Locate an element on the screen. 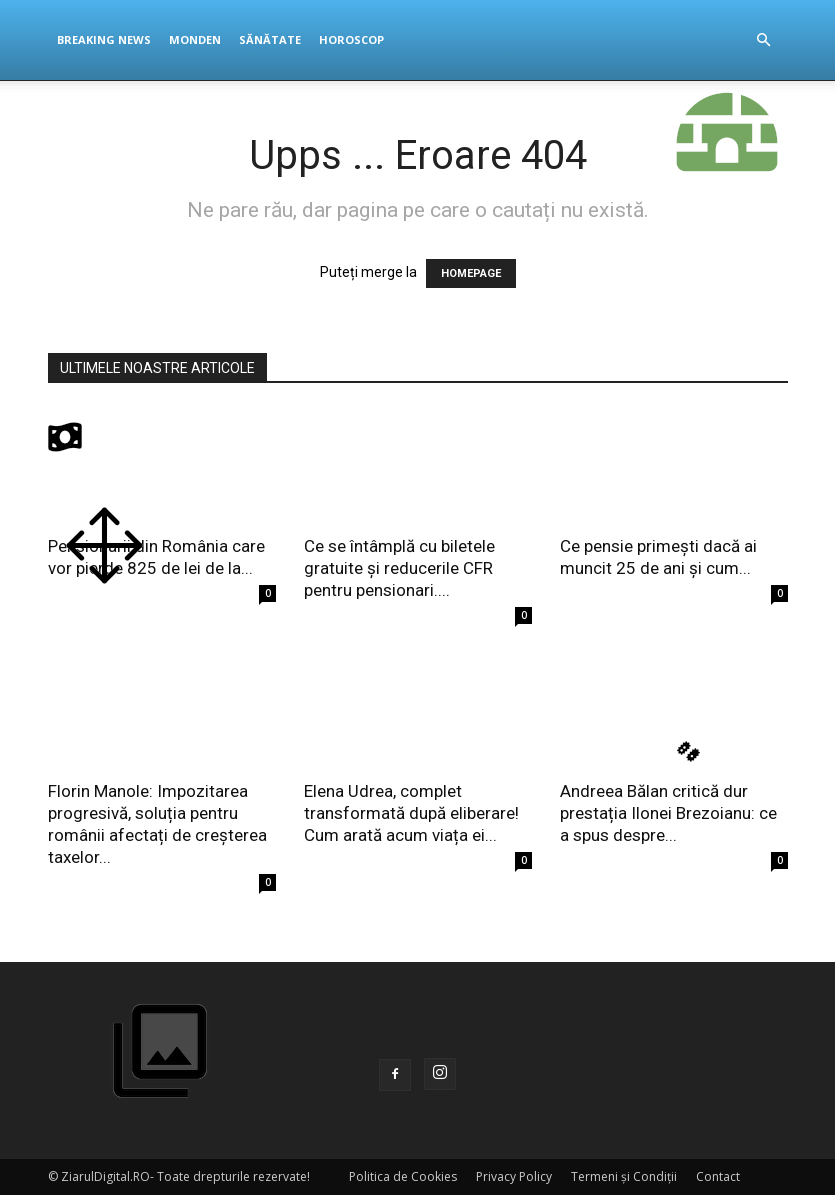  indicates cold weather or winter conditions is located at coordinates (727, 132).